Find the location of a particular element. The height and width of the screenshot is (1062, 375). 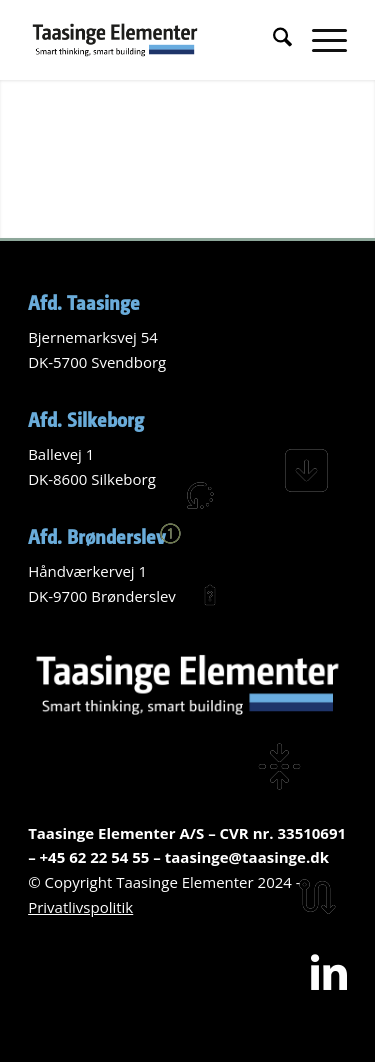

rotate content counterclockwise is located at coordinates (200, 495).